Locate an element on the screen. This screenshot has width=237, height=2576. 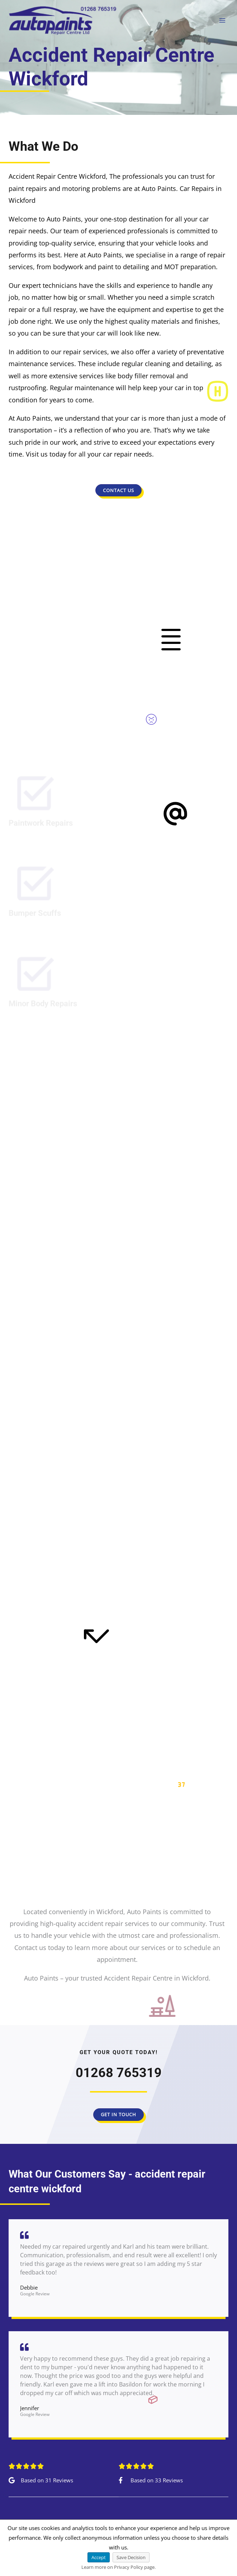
switch to compact list view is located at coordinates (171, 640).